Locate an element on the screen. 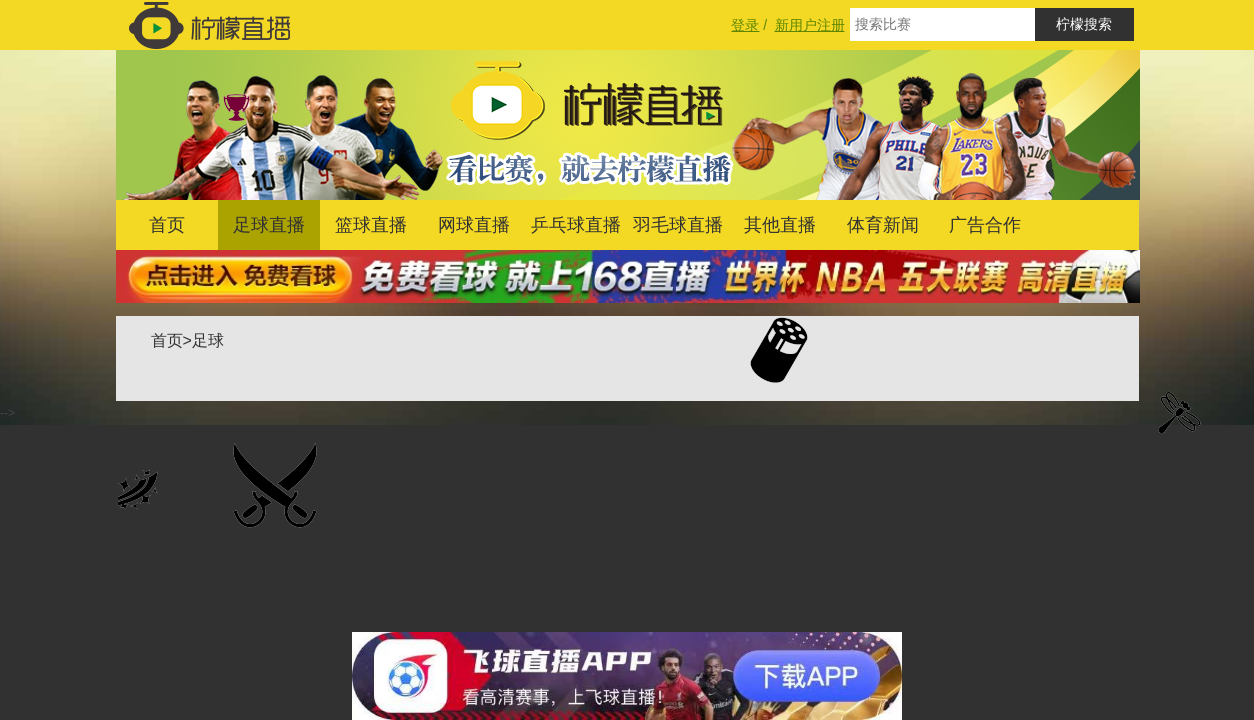 The height and width of the screenshot is (720, 1254). initiate combat or battle mode is located at coordinates (275, 485).